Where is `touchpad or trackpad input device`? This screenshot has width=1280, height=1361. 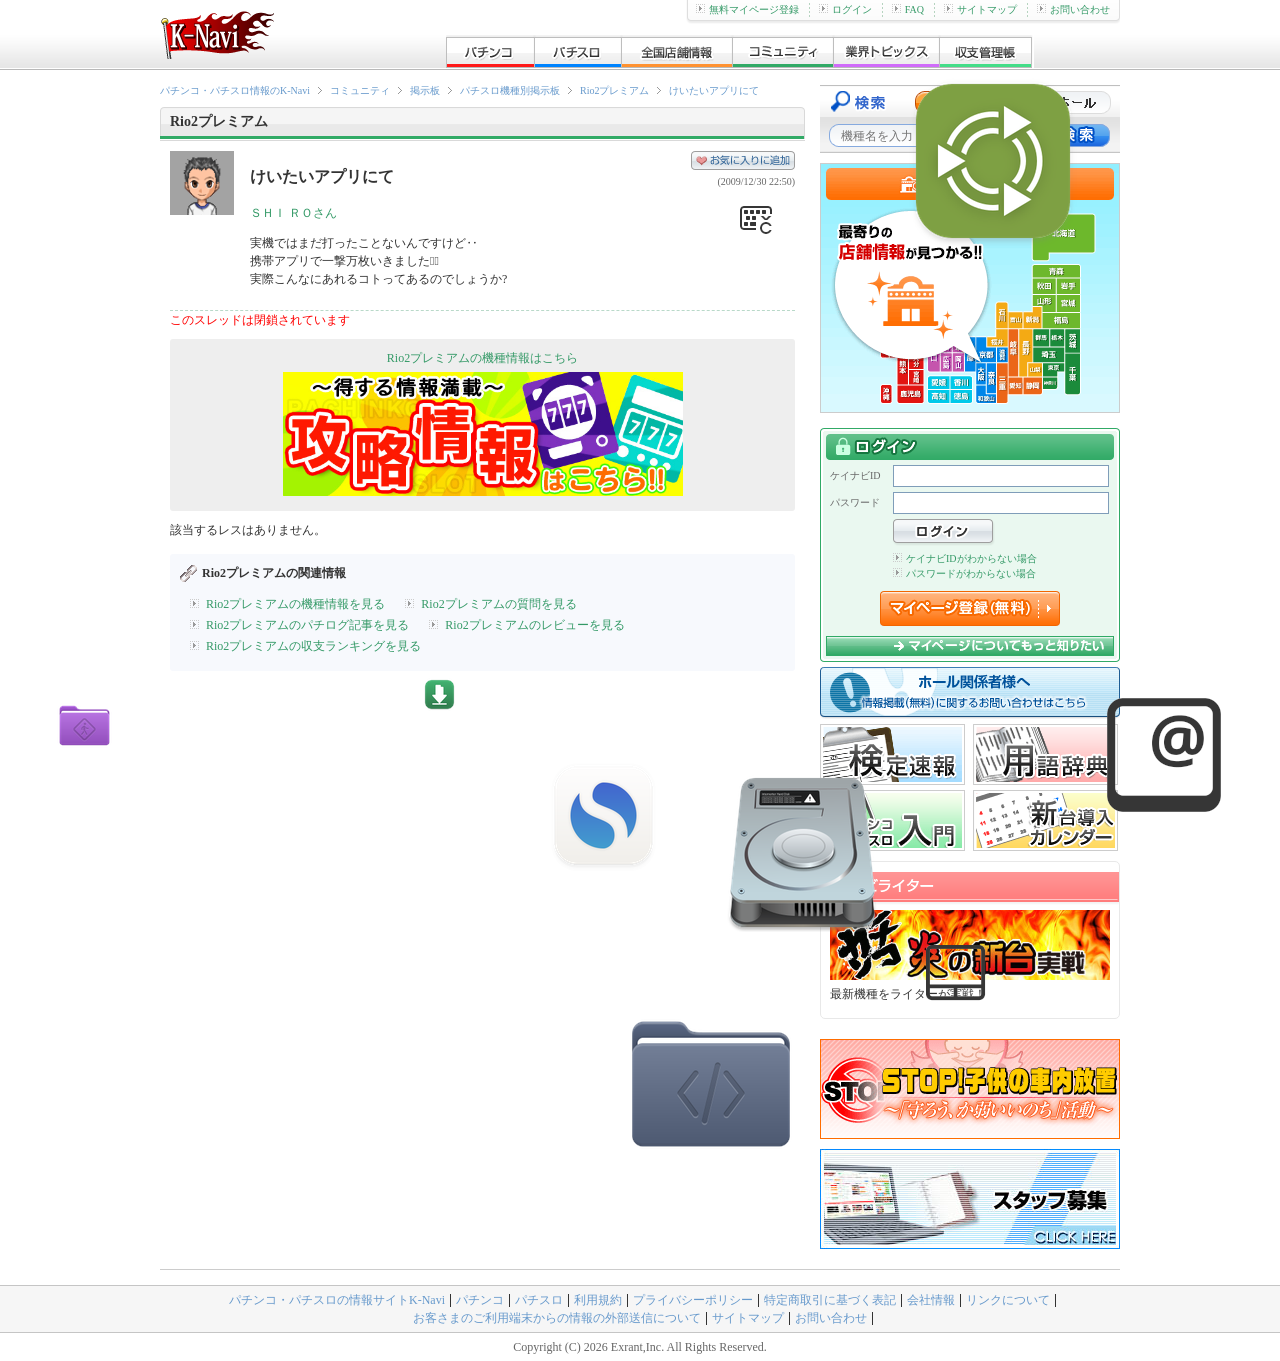 touchpad or trackpad input device is located at coordinates (957, 972).